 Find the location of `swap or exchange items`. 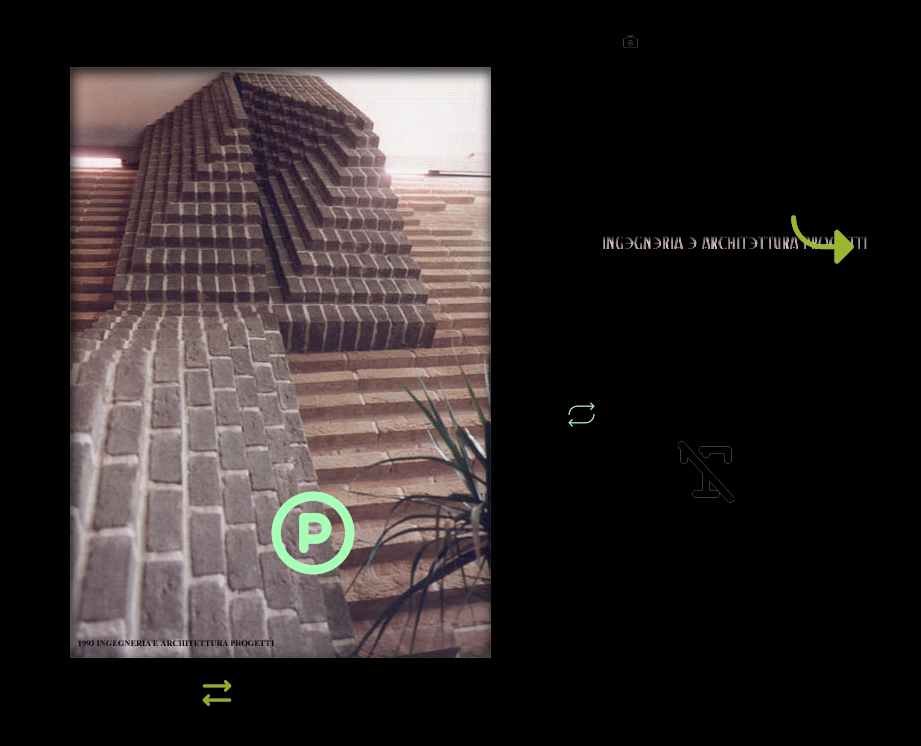

swap or exchange items is located at coordinates (217, 693).